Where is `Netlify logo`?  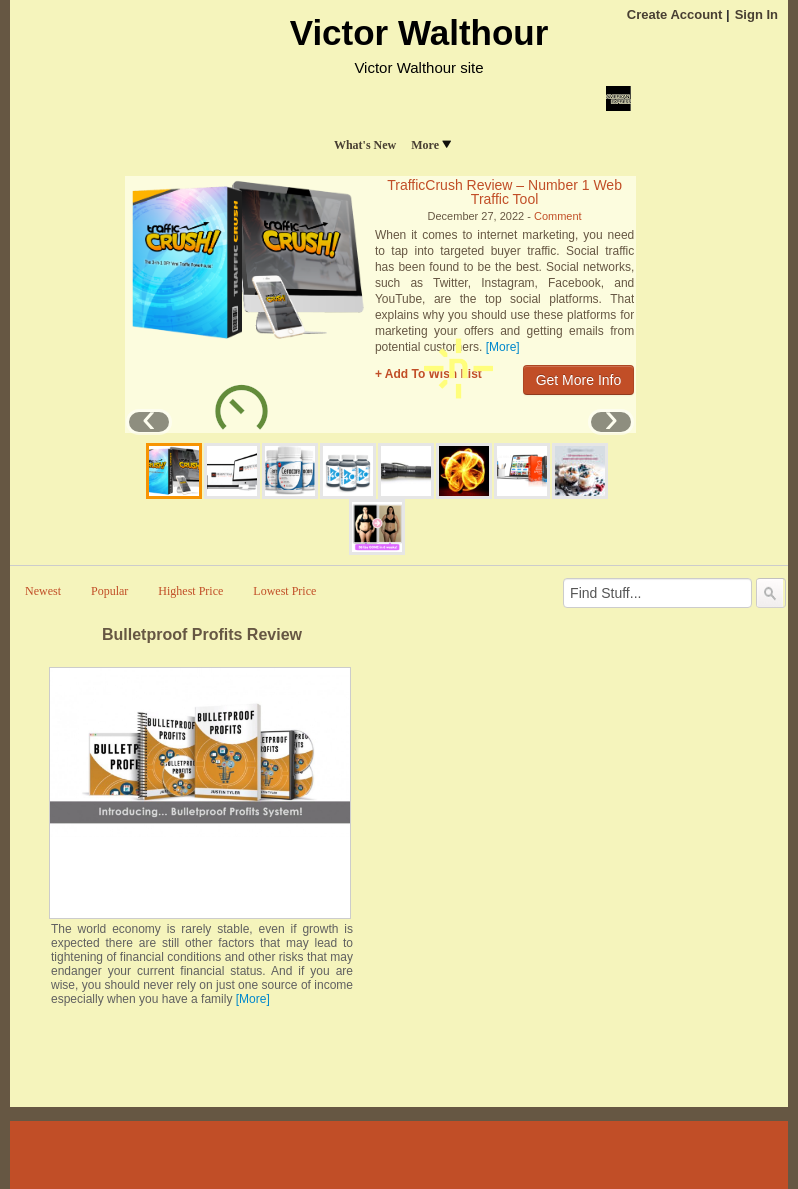
Netlify logo is located at coordinates (458, 368).